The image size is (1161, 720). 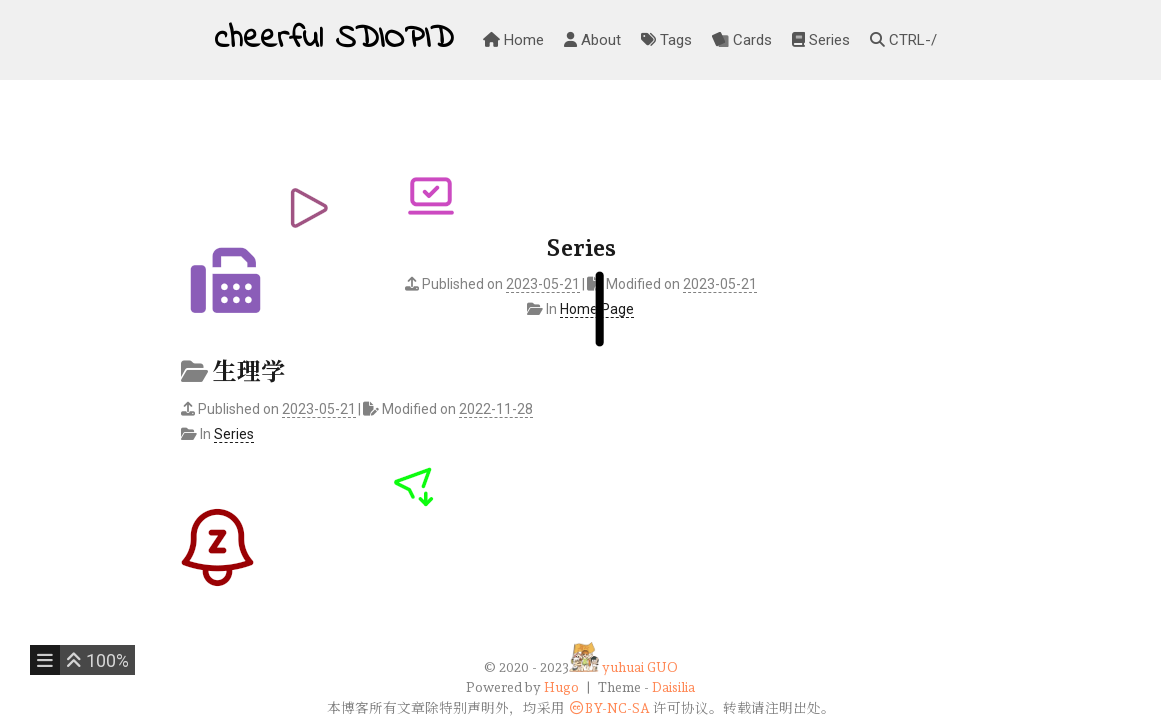 What do you see at coordinates (309, 208) in the screenshot?
I see `play media or video content` at bounding box center [309, 208].